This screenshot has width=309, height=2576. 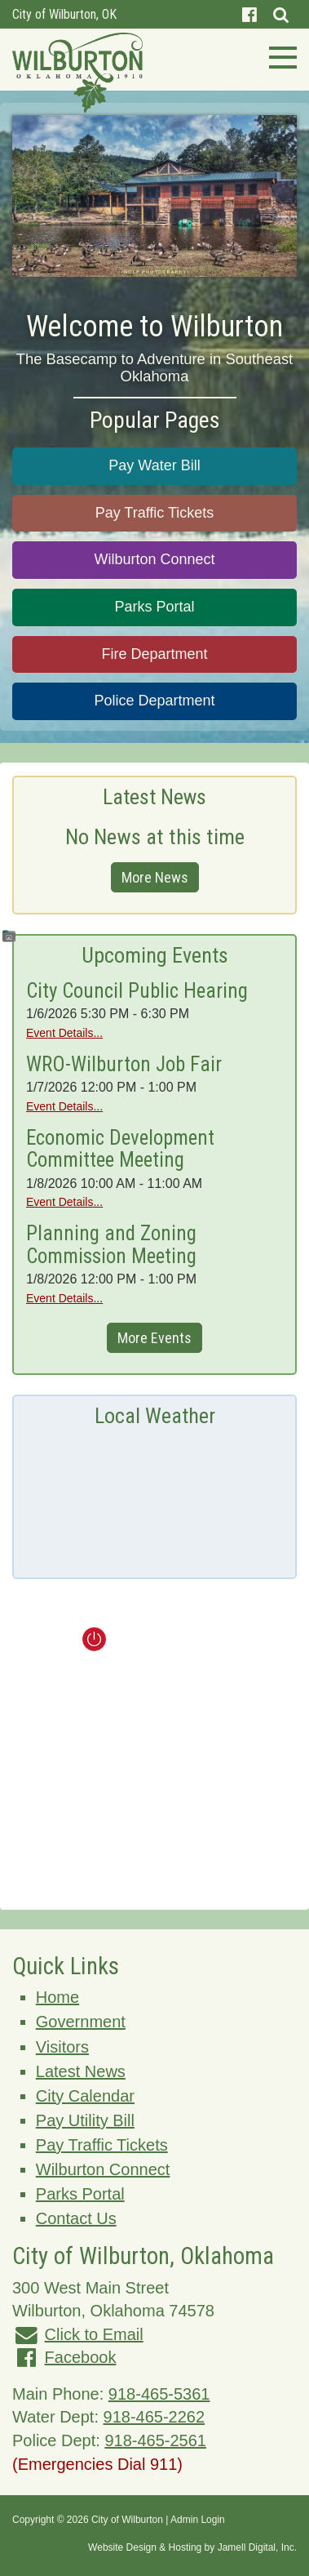 I want to click on shut down the system, so click(x=94, y=1639).